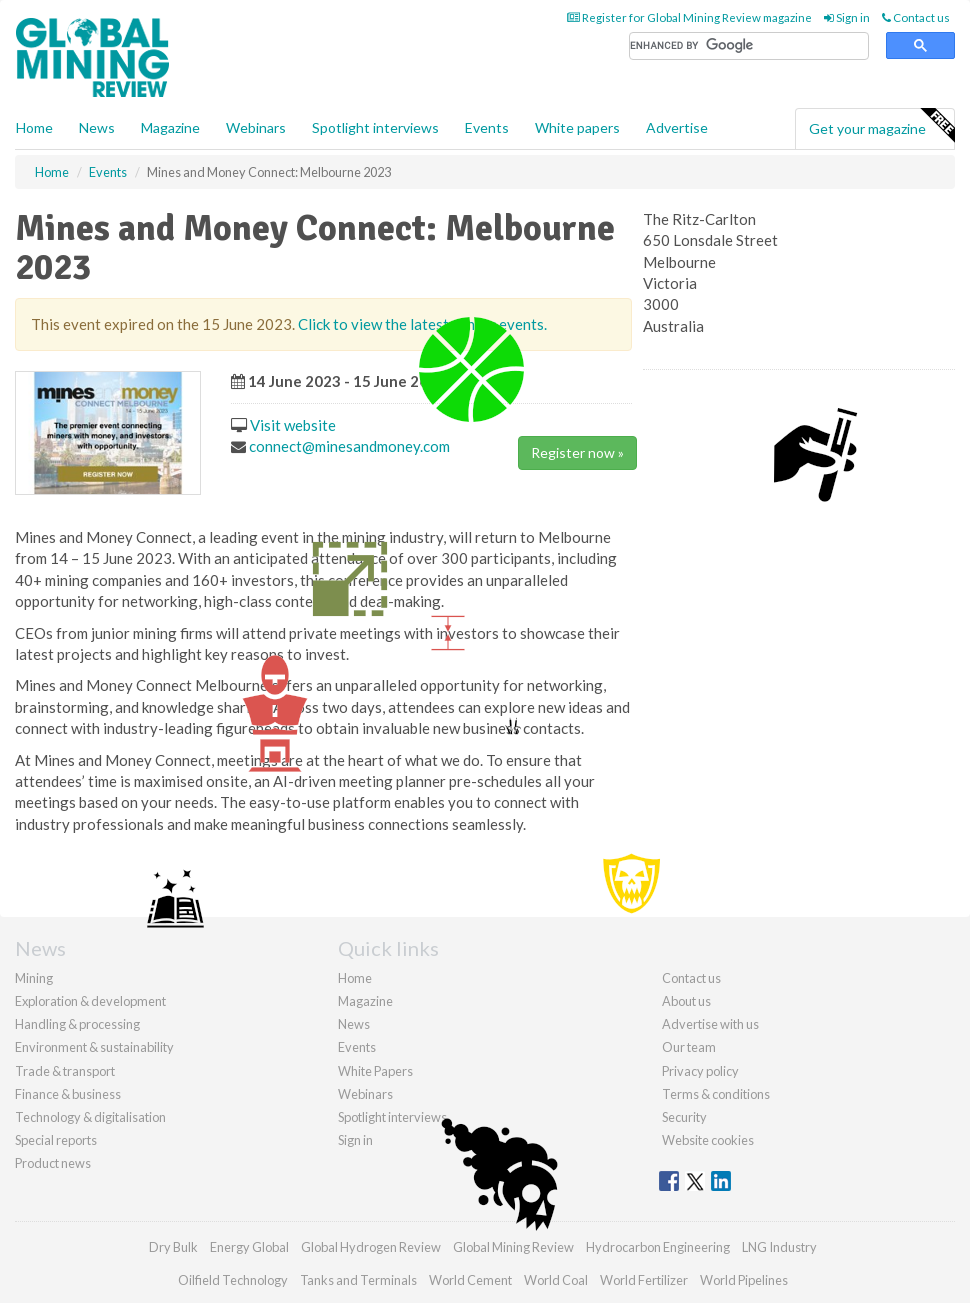  What do you see at coordinates (350, 579) in the screenshot?
I see `resize an element or window` at bounding box center [350, 579].